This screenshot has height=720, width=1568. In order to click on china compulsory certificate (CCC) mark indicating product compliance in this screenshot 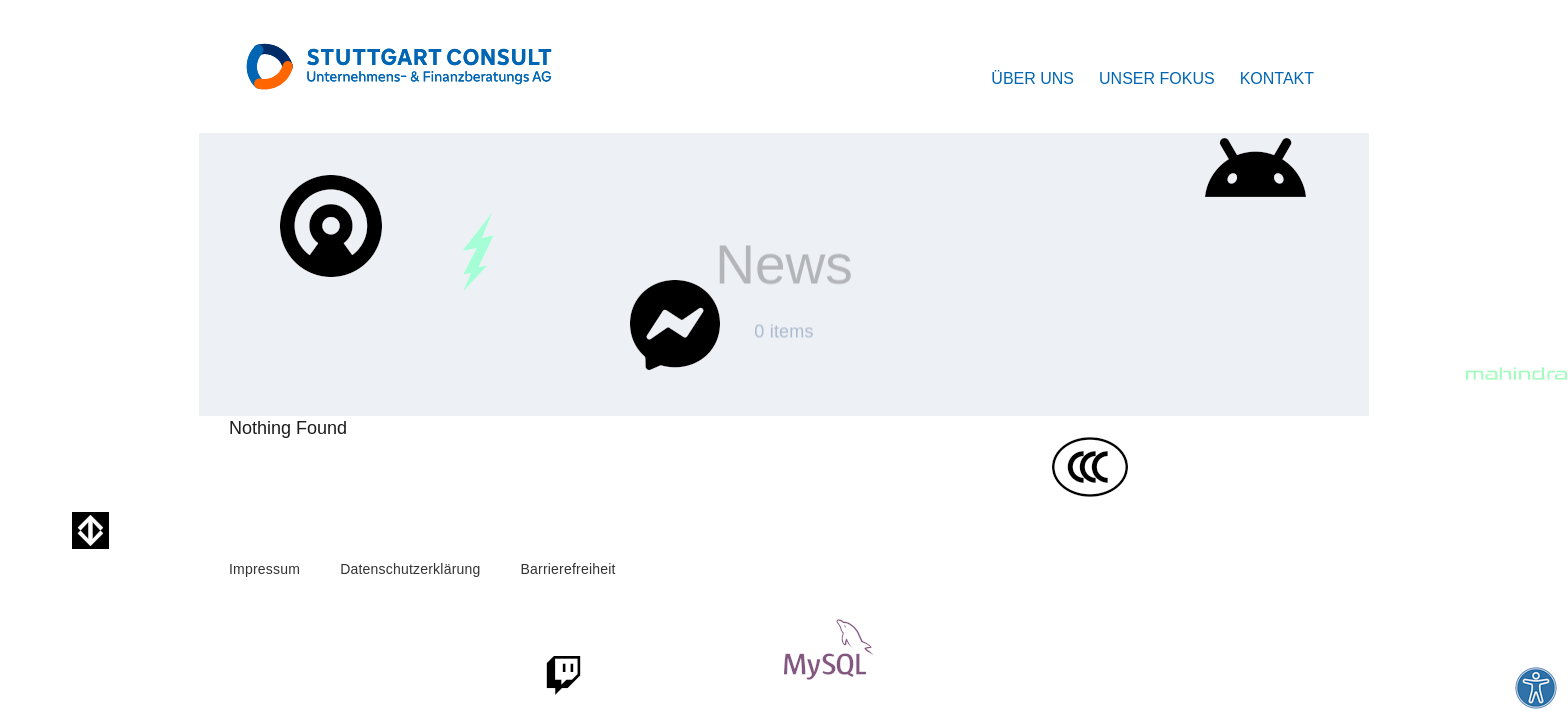, I will do `click(1090, 467)`.